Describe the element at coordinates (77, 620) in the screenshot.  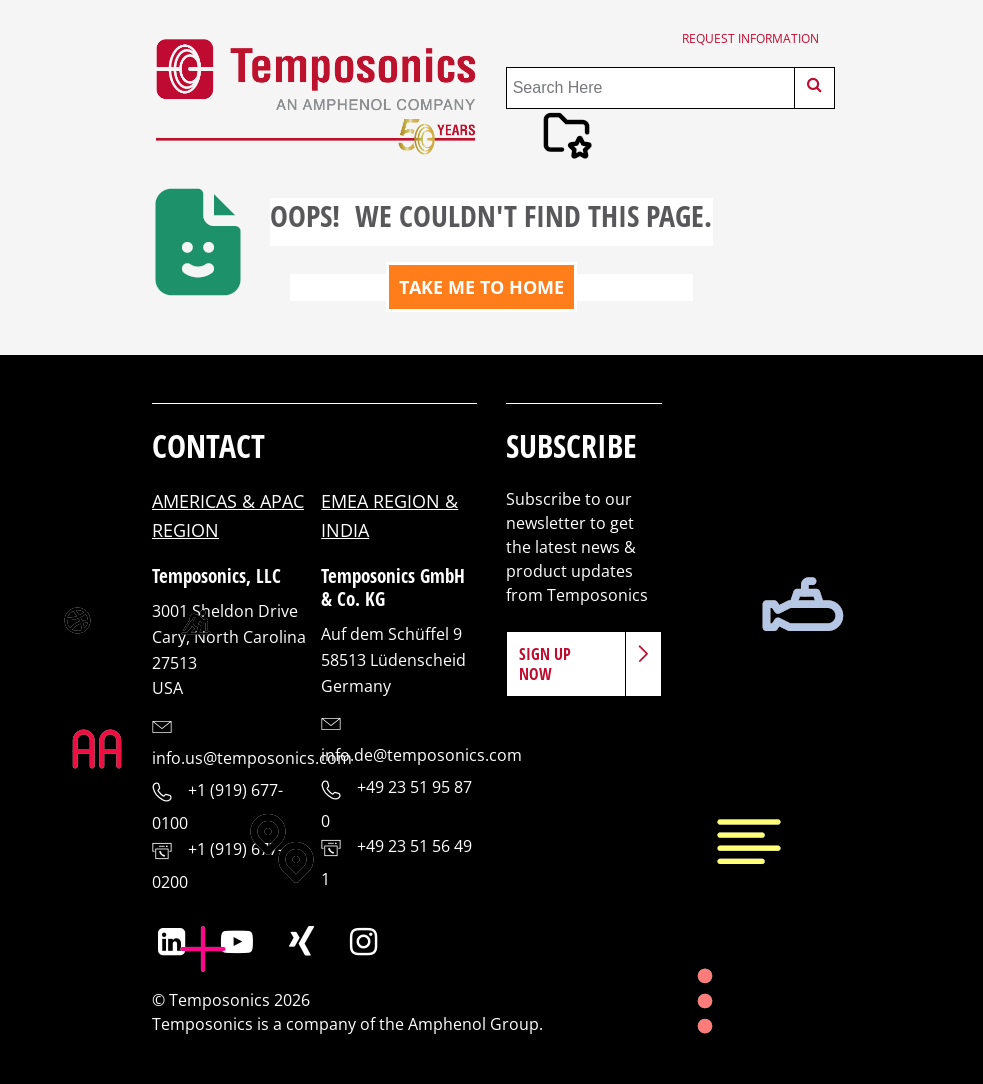
I see `visit dribbble profile or portfolio` at that location.